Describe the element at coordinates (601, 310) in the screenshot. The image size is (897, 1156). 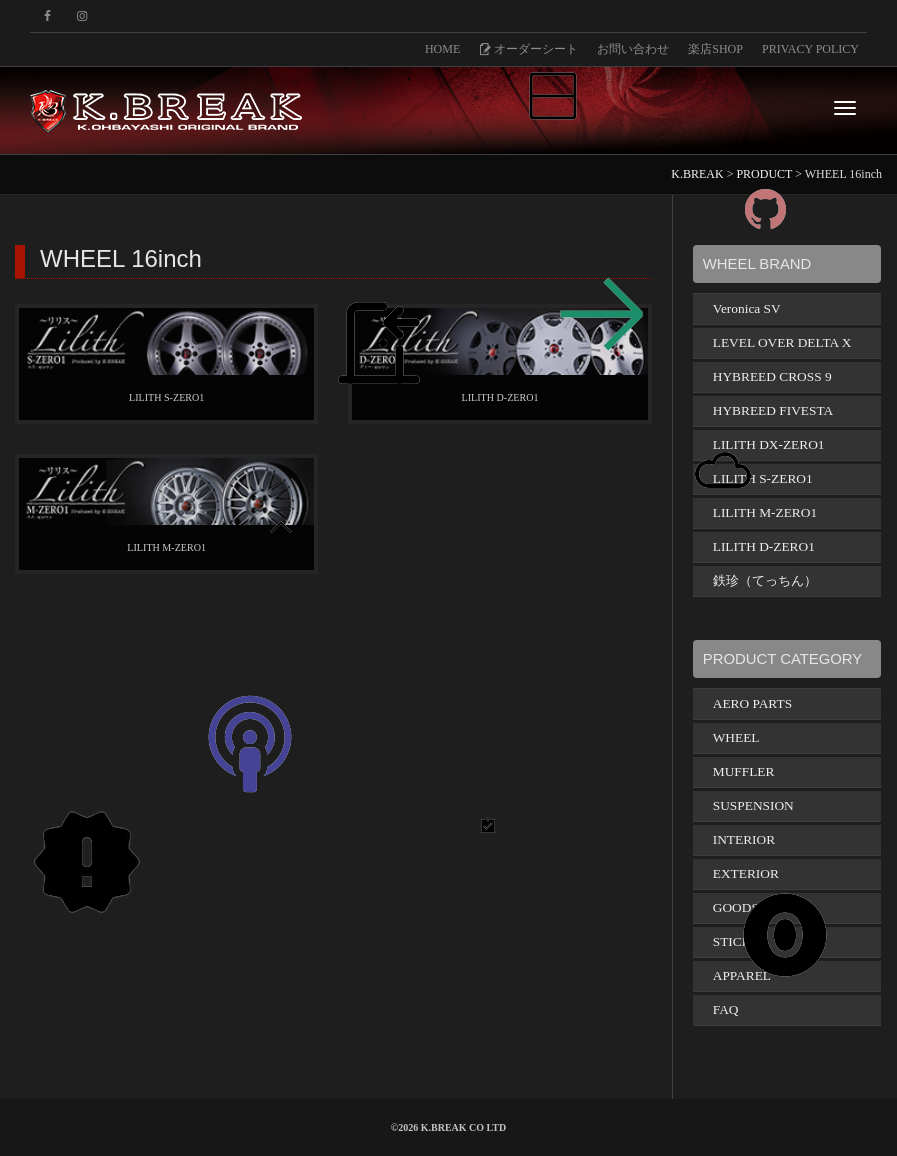
I see `navigate to the next item or screen` at that location.